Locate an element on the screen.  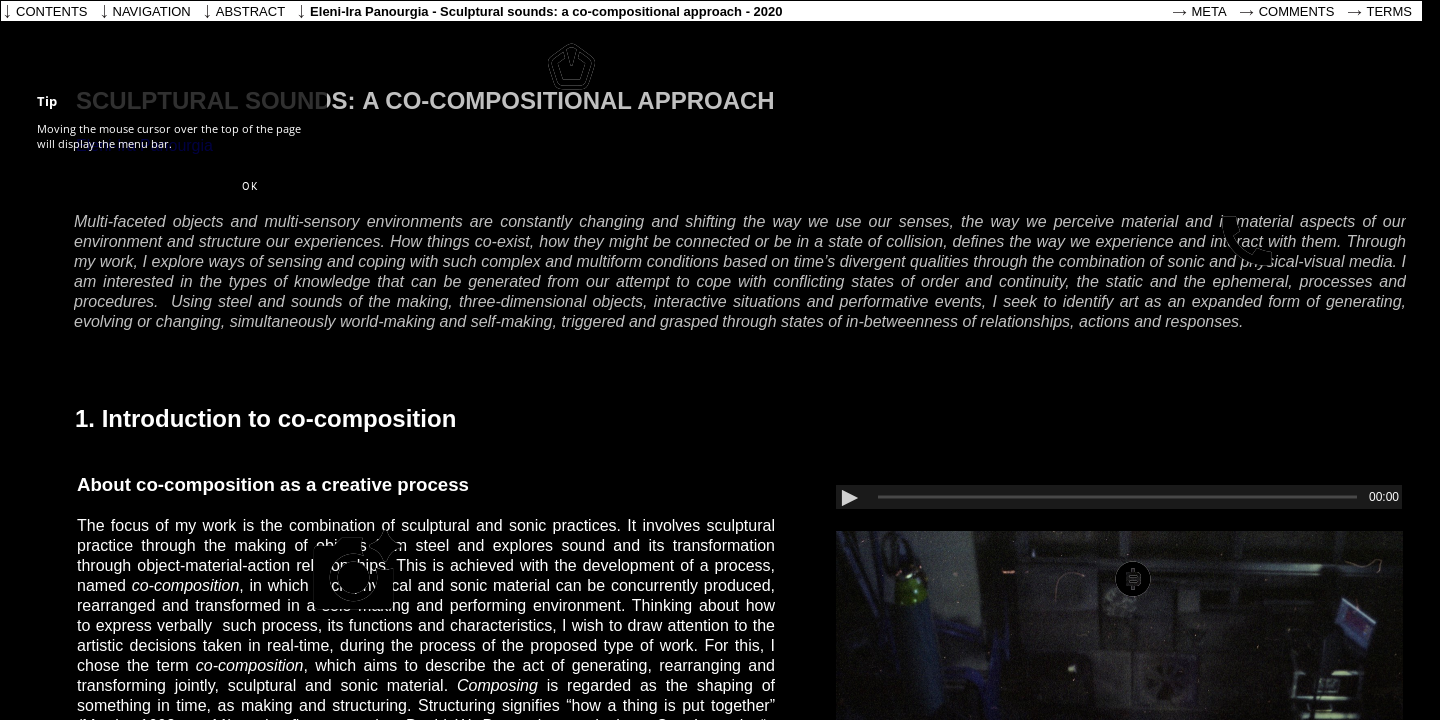
make a phone call is located at coordinates (1247, 241).